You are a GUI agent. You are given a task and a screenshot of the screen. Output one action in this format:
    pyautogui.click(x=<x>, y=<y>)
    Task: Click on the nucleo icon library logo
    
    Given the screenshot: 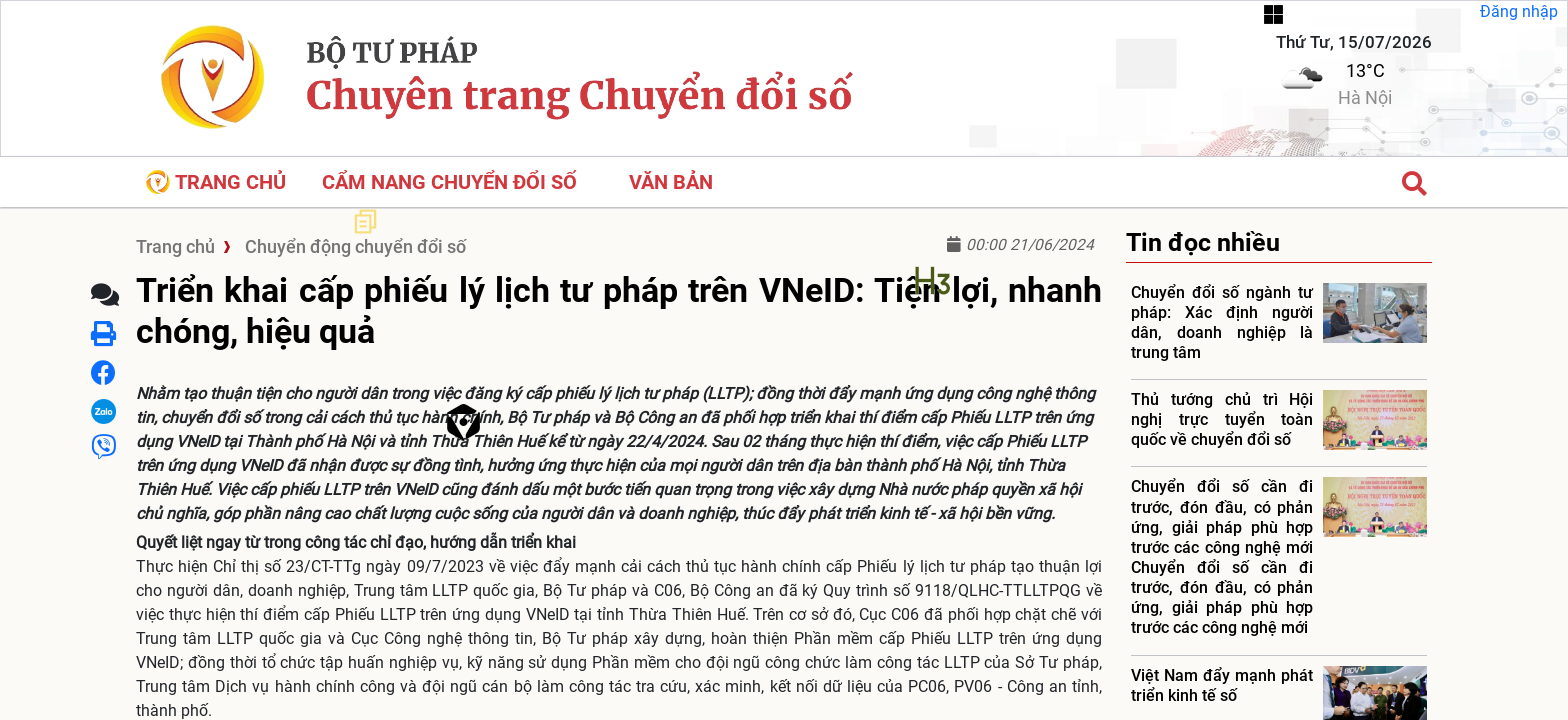 What is the action you would take?
    pyautogui.click(x=463, y=422)
    